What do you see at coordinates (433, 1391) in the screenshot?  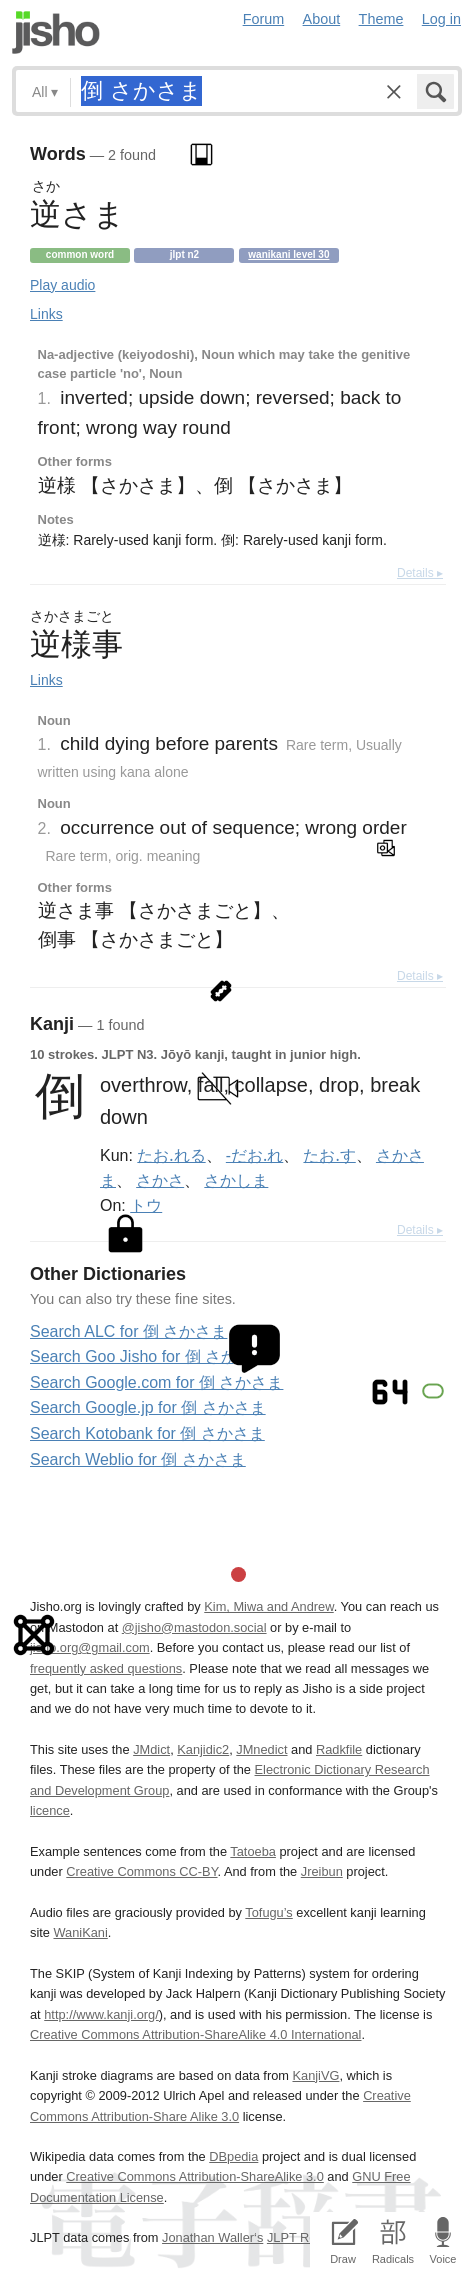 I see `medication or pill tracker` at bounding box center [433, 1391].